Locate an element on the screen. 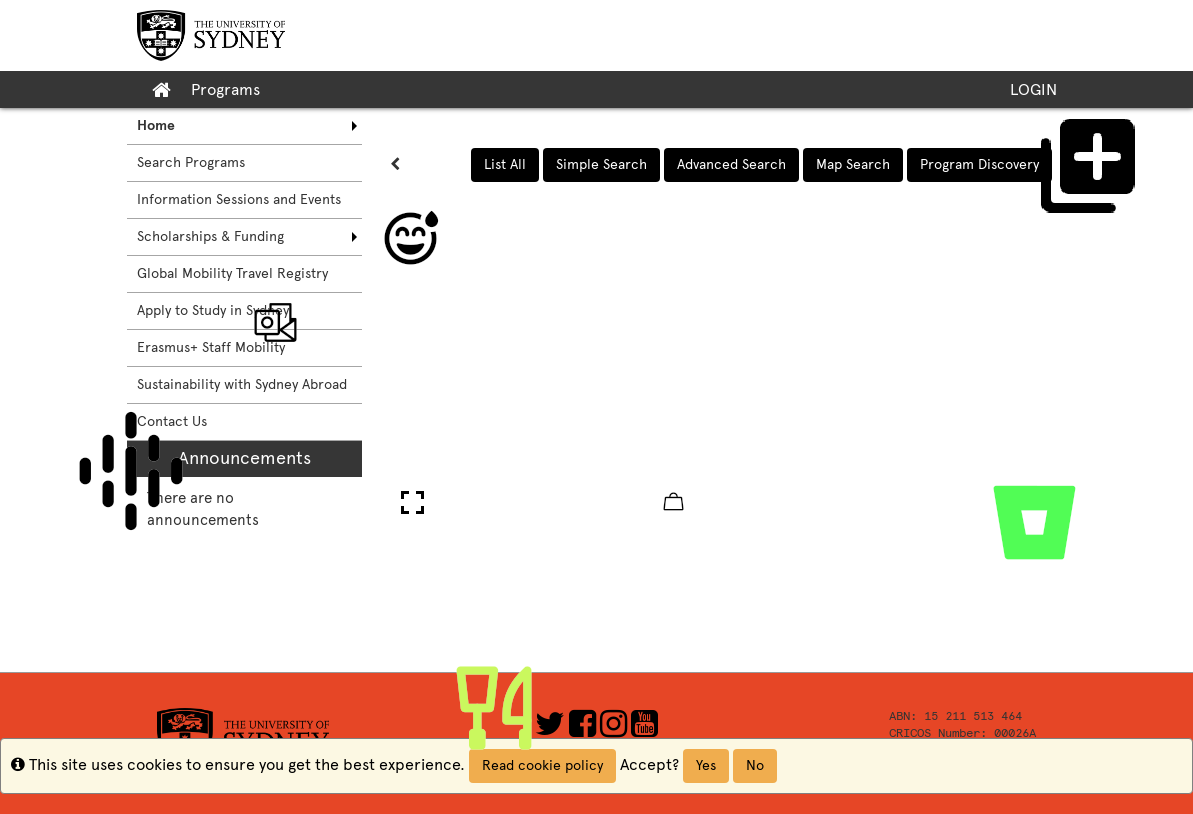 The width and height of the screenshot is (1193, 814). open google podcasts app is located at coordinates (131, 471).